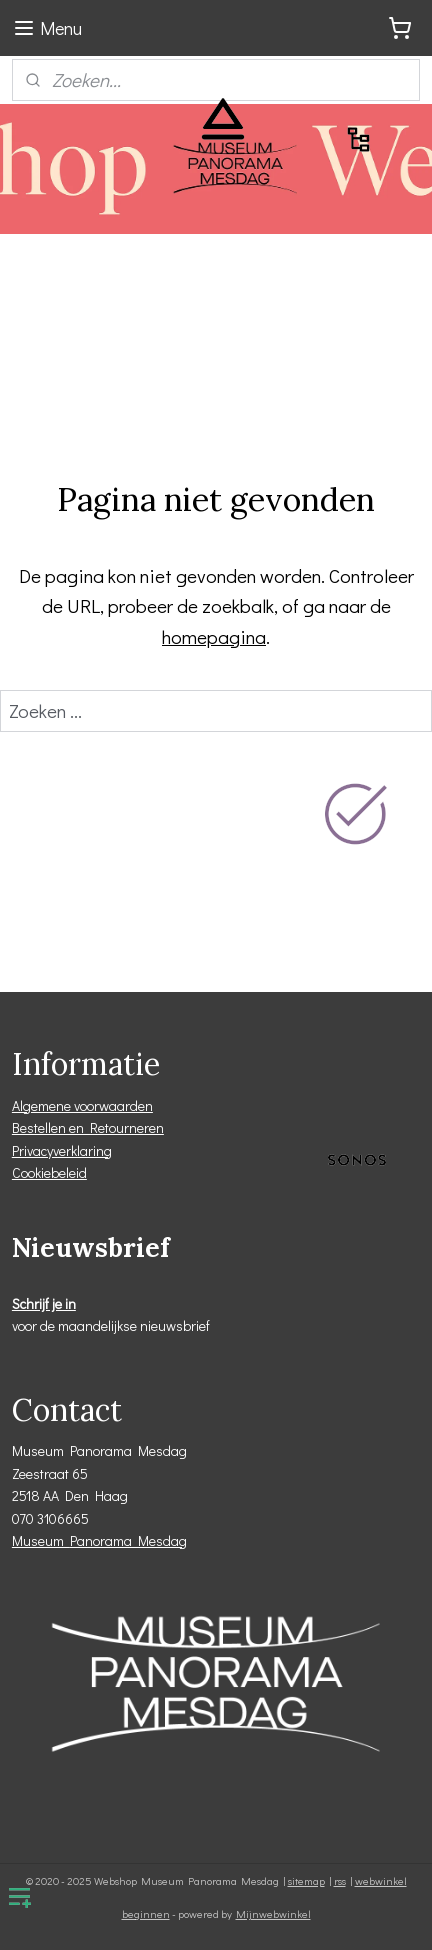  Describe the element at coordinates (223, 121) in the screenshot. I see `eject media or disc` at that location.